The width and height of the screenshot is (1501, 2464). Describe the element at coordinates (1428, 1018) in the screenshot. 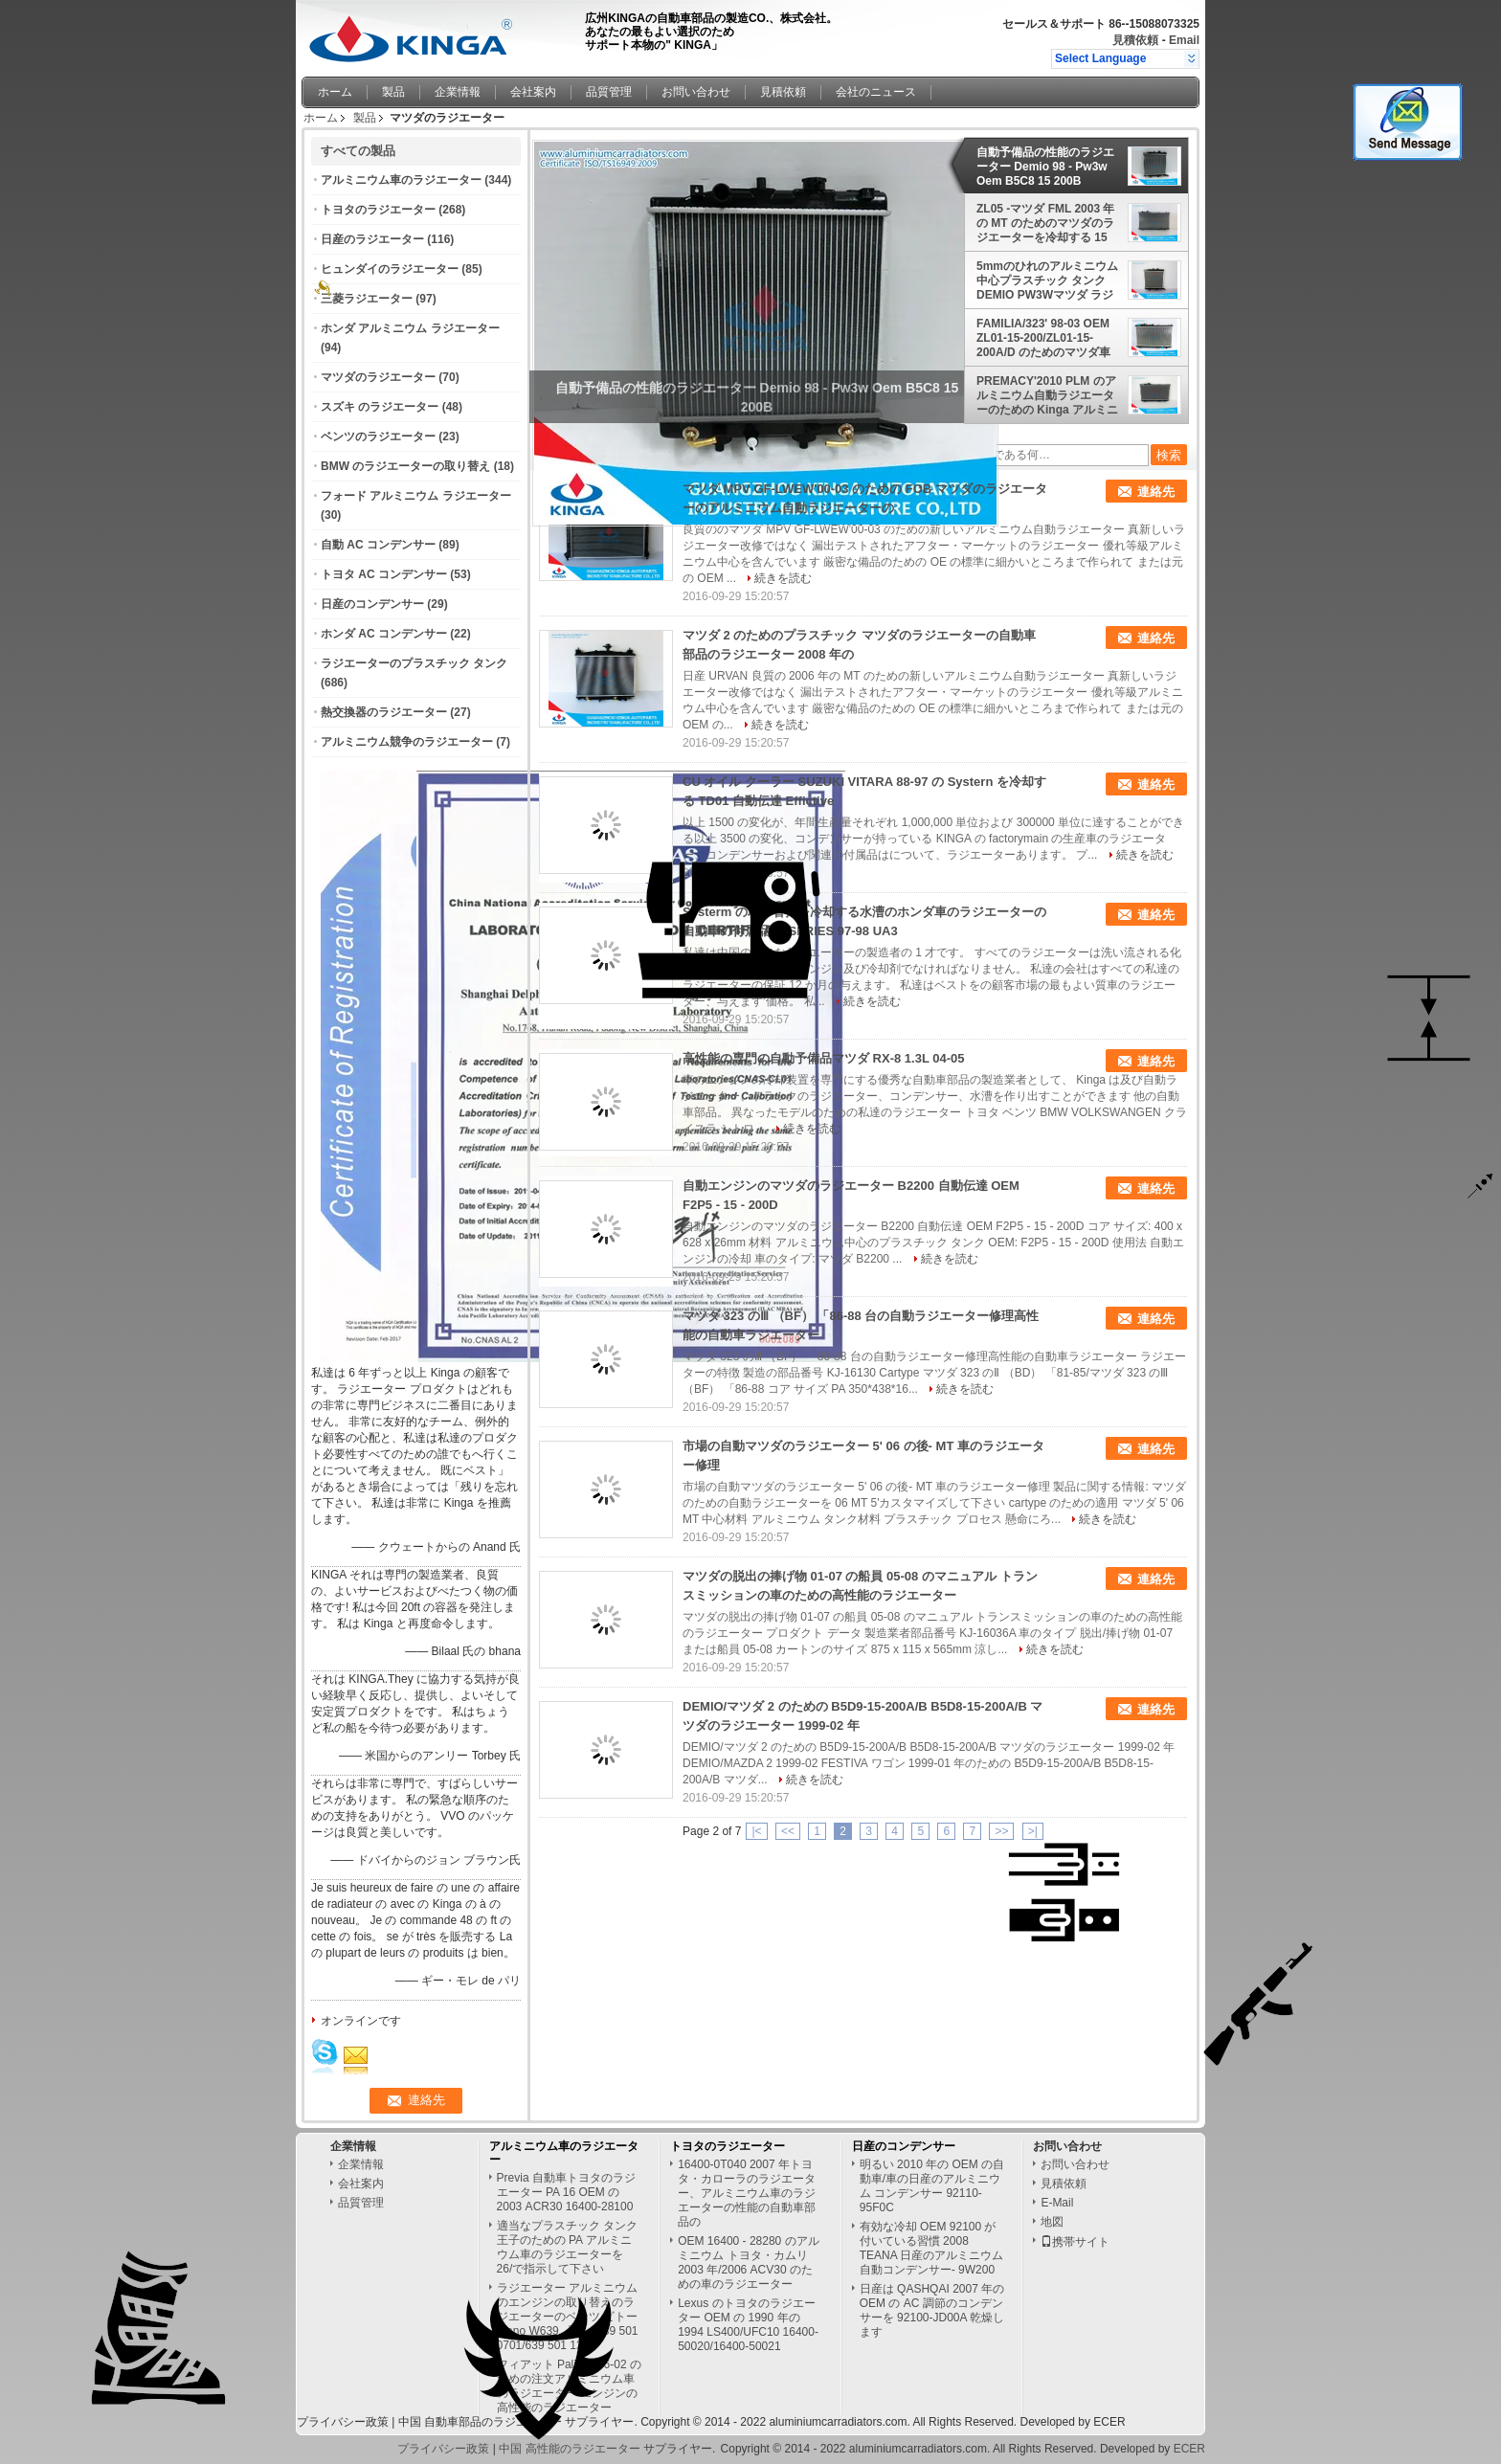

I see `join a game or session` at that location.